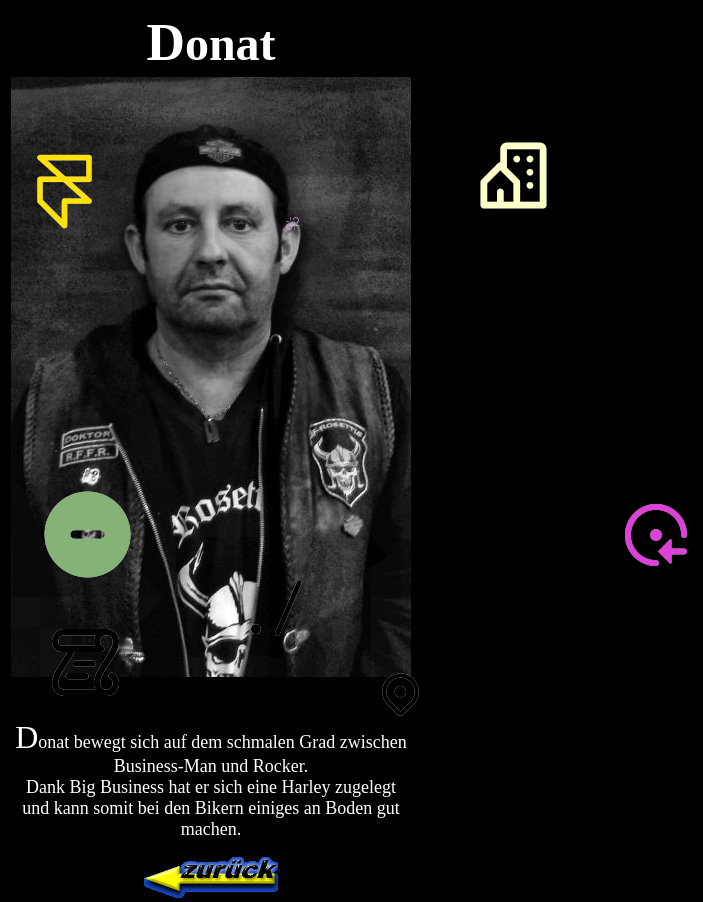 The width and height of the screenshot is (703, 902). What do you see at coordinates (277, 608) in the screenshot?
I see `indicates a relative file path reference` at bounding box center [277, 608].